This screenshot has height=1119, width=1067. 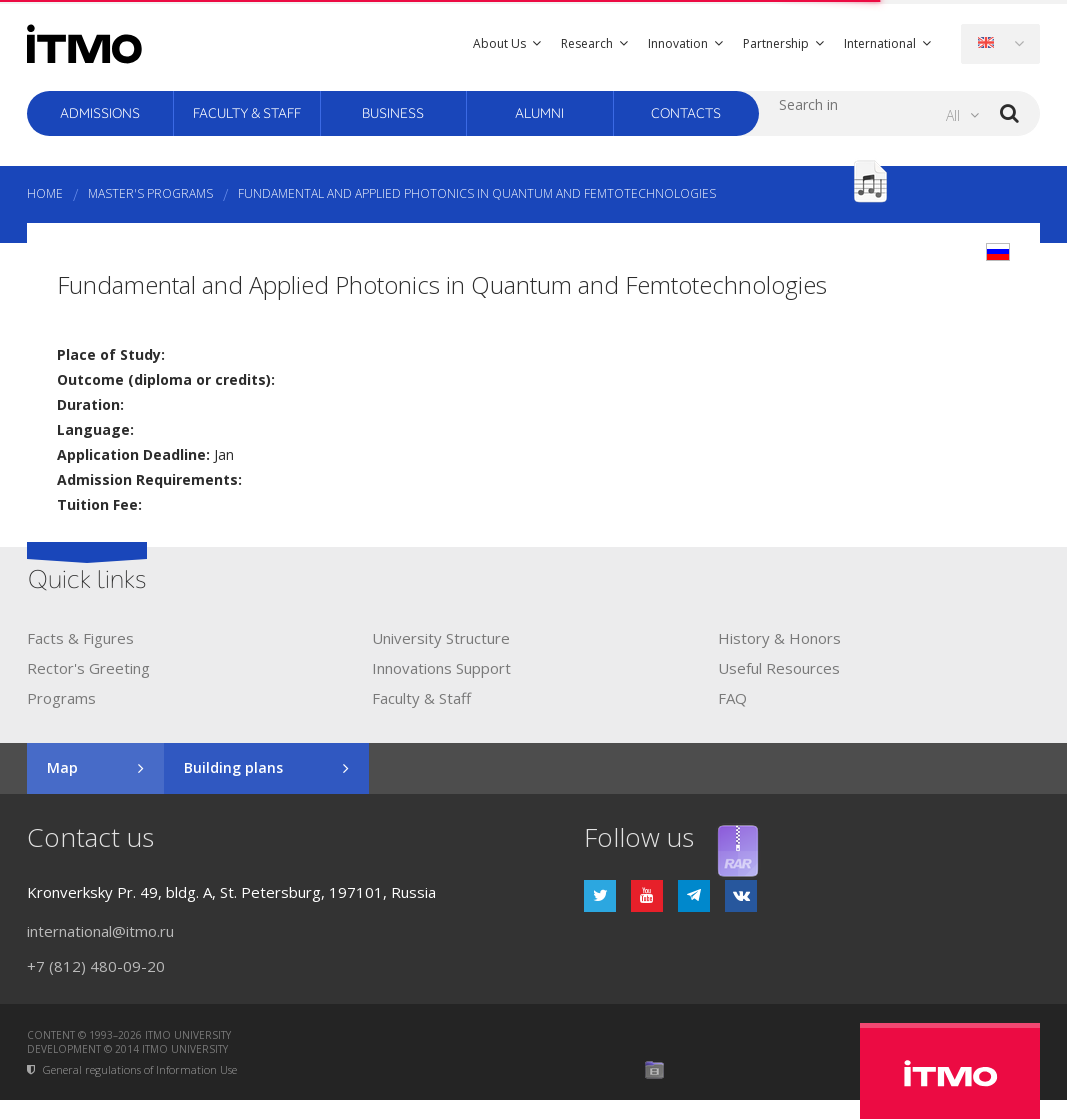 What do you see at coordinates (738, 851) in the screenshot?
I see `a compressed RAR archive file` at bounding box center [738, 851].